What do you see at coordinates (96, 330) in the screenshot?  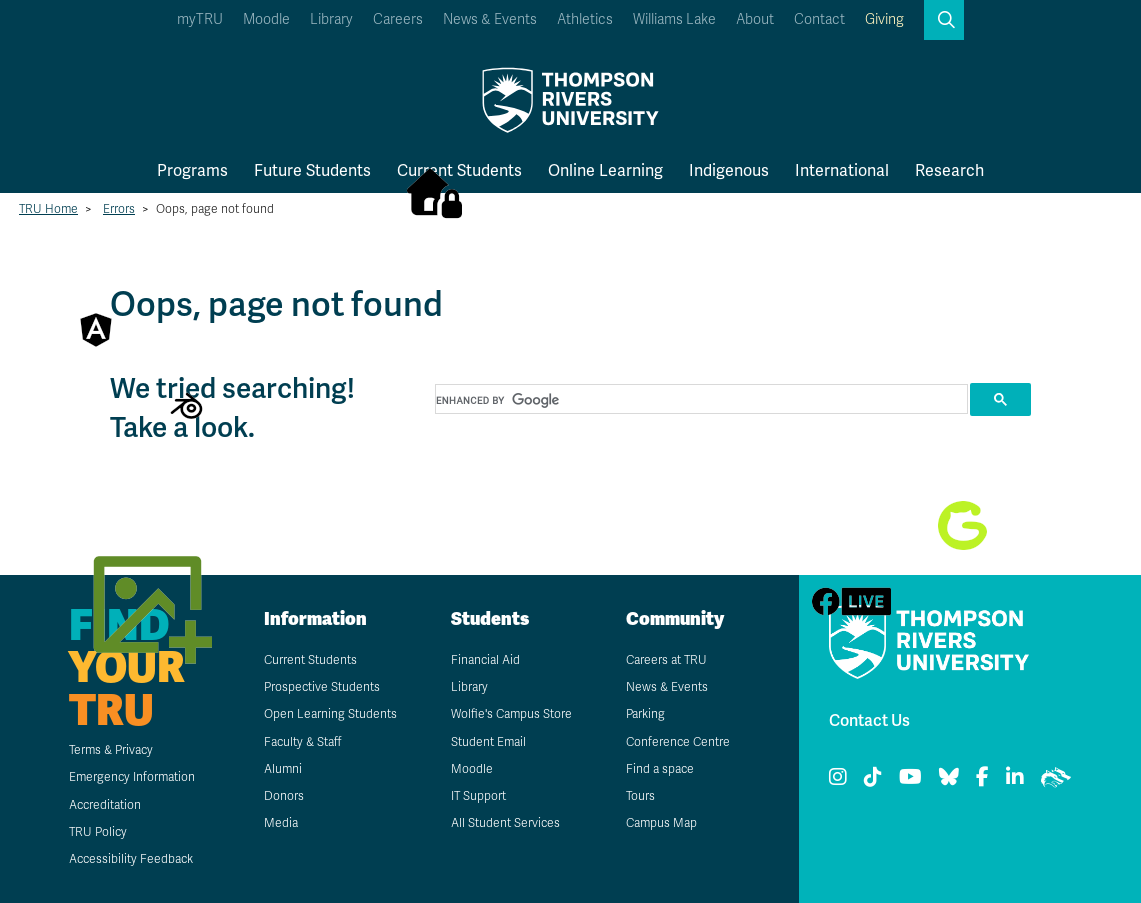 I see `angular framework logo` at bounding box center [96, 330].